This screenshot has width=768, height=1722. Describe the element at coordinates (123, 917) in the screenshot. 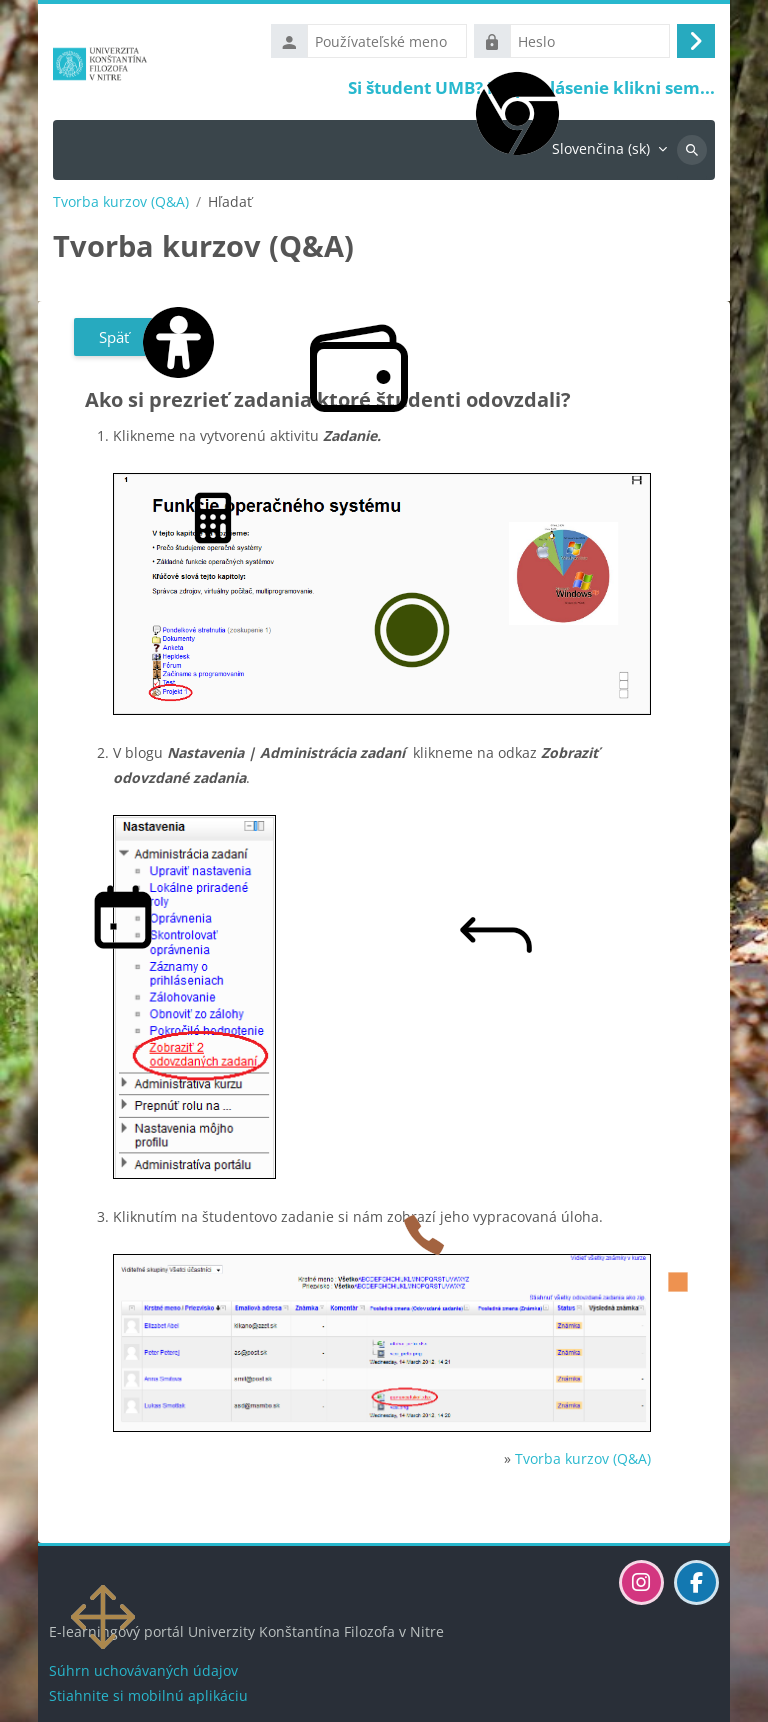

I see `view or manage a scheduled event` at that location.